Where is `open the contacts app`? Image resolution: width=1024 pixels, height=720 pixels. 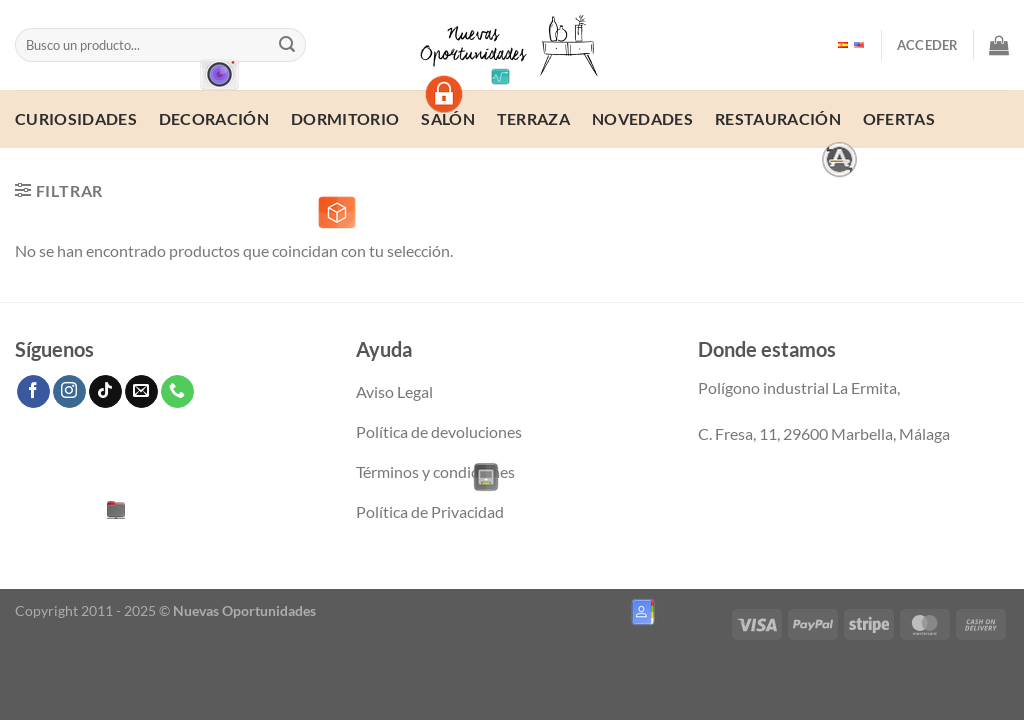 open the contacts app is located at coordinates (643, 612).